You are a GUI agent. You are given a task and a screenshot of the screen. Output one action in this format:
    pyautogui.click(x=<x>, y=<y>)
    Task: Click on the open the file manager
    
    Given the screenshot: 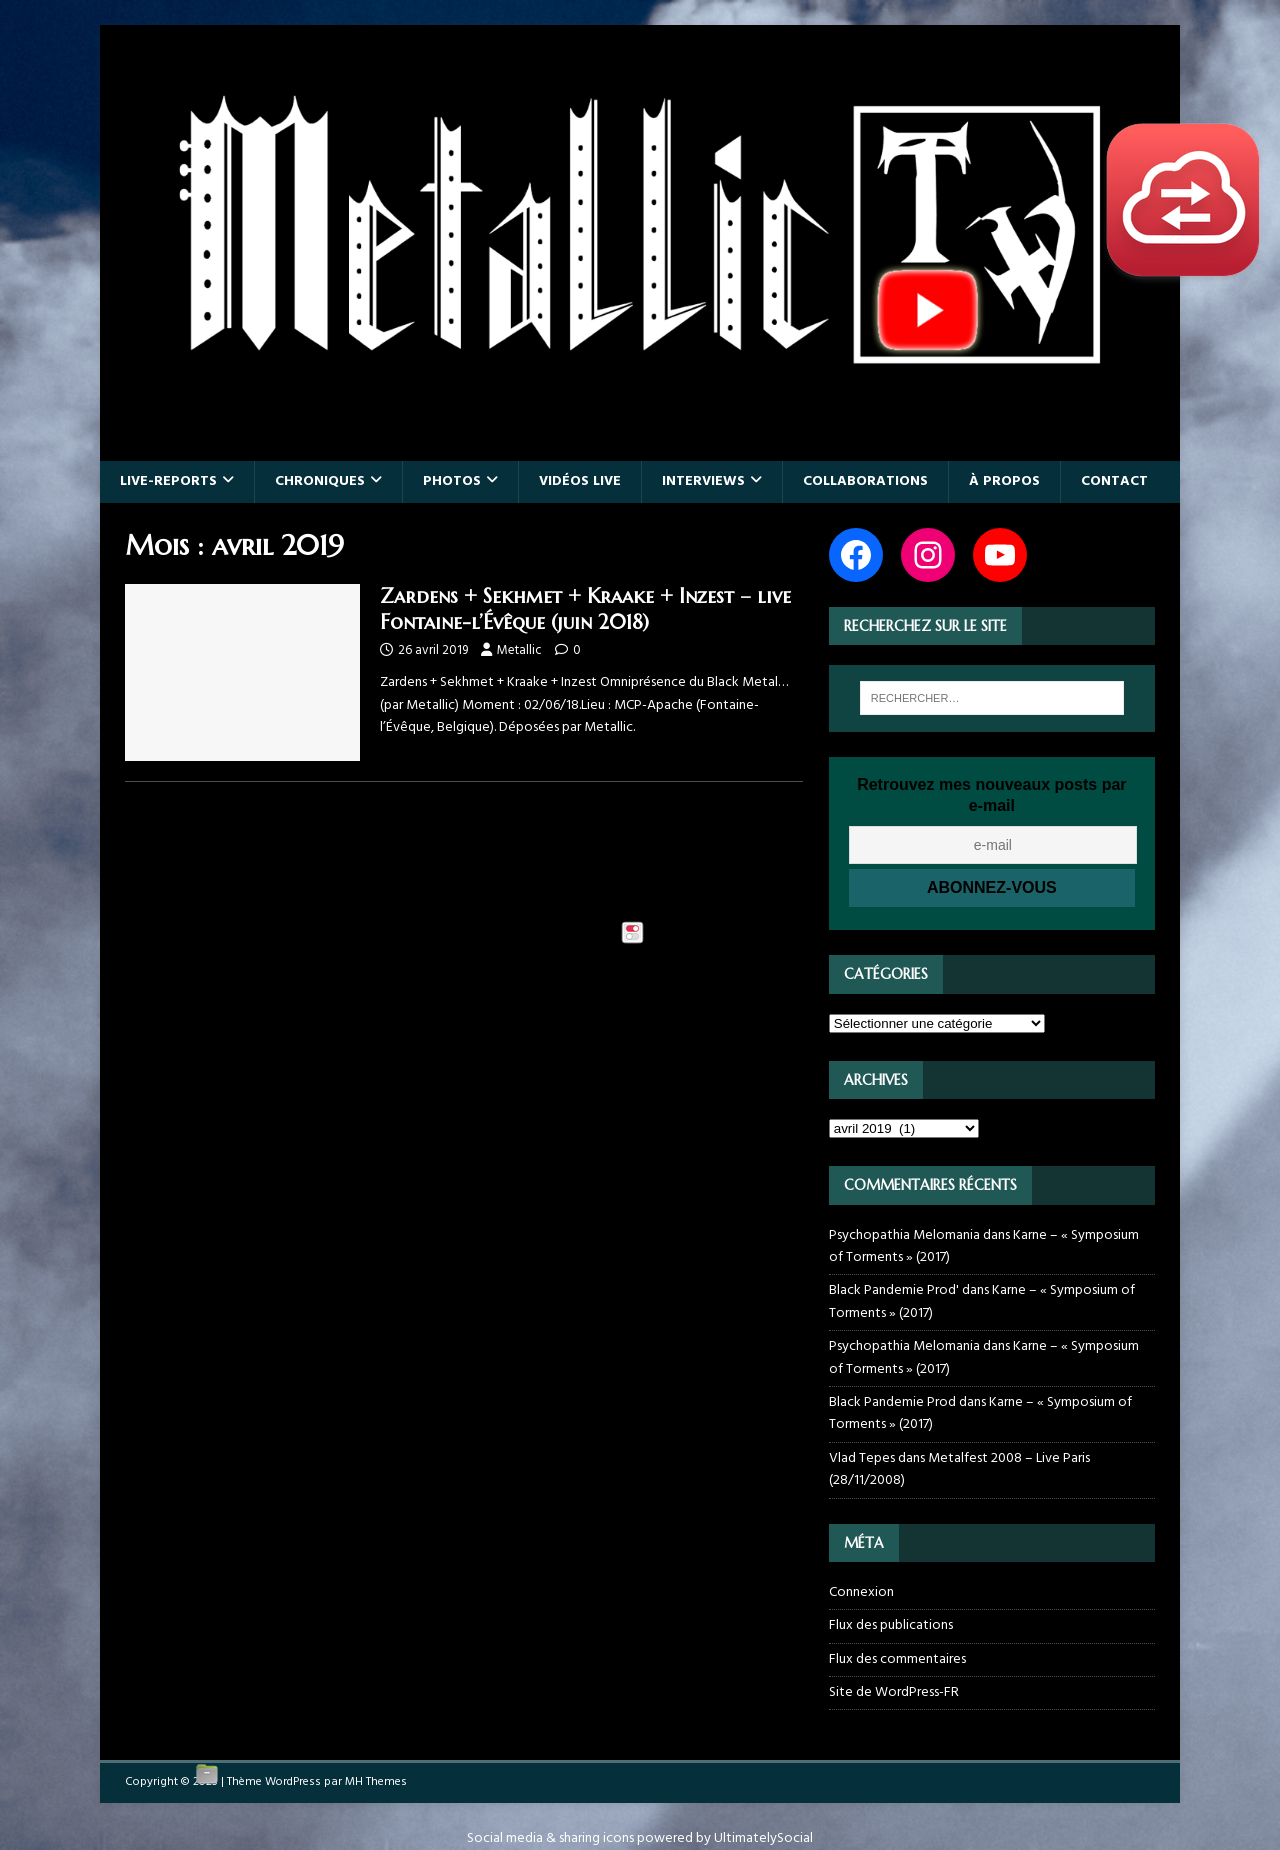 What is the action you would take?
    pyautogui.click(x=207, y=1774)
    